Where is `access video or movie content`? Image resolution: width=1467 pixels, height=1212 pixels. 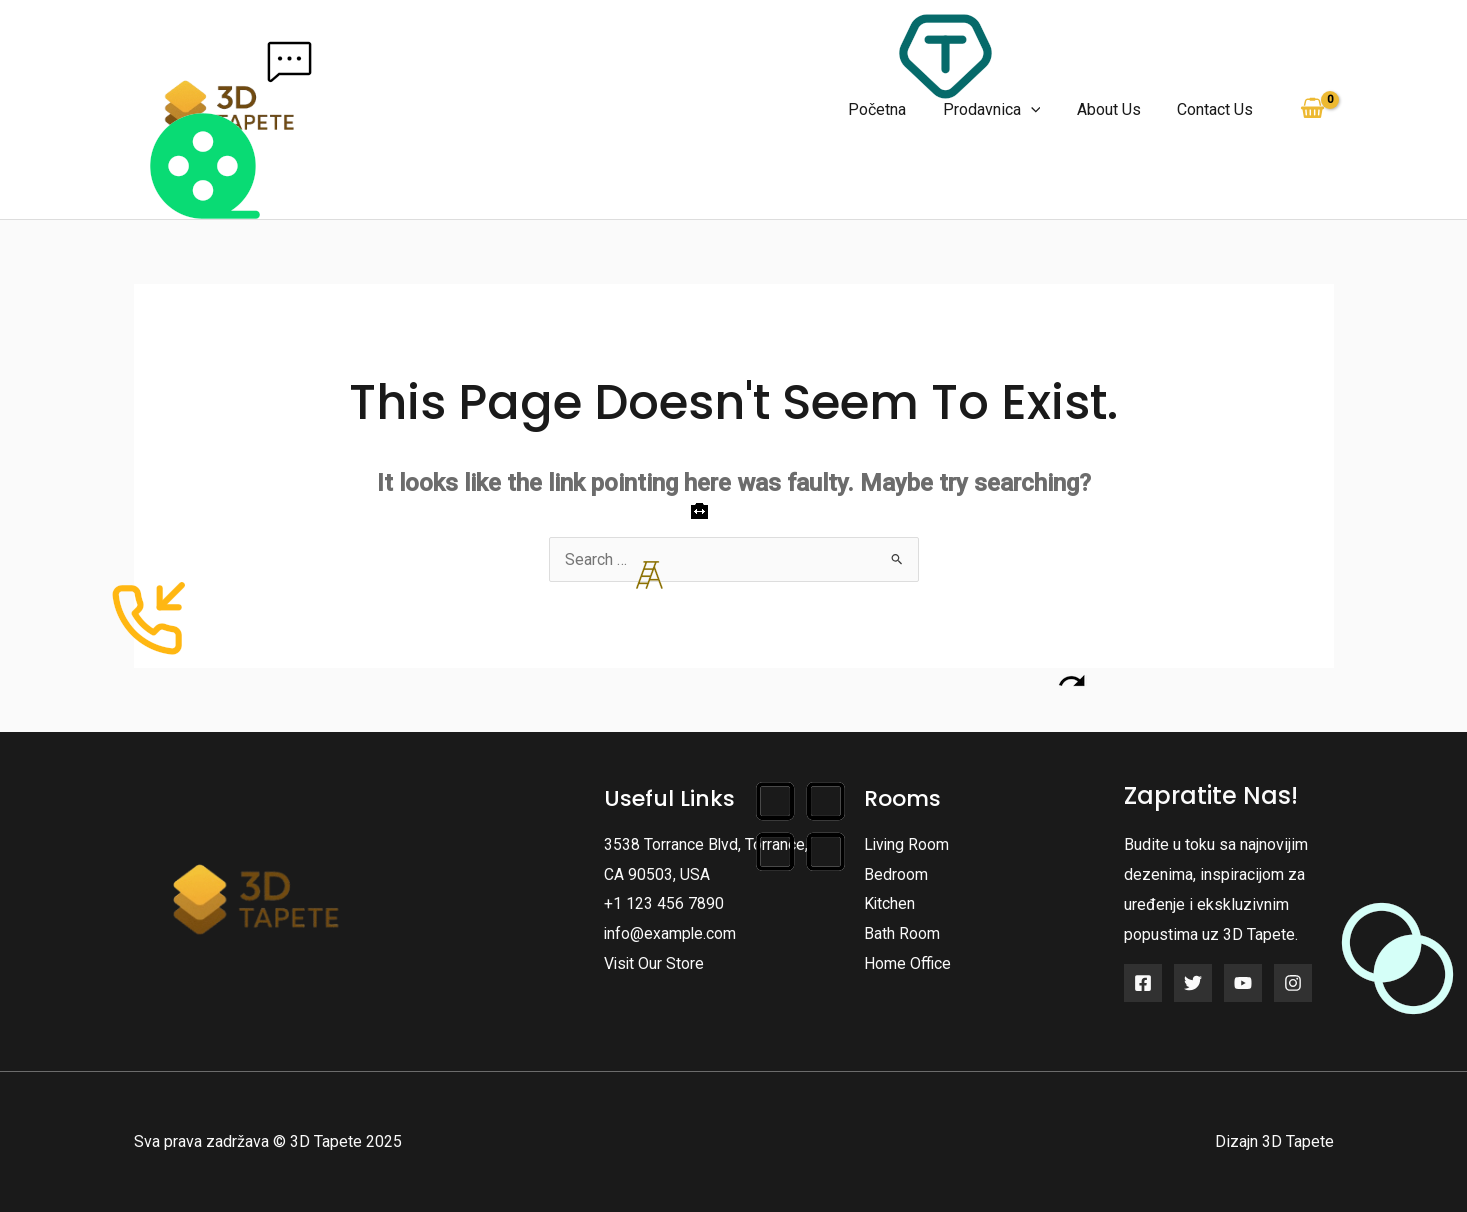
access video or movie content is located at coordinates (203, 166).